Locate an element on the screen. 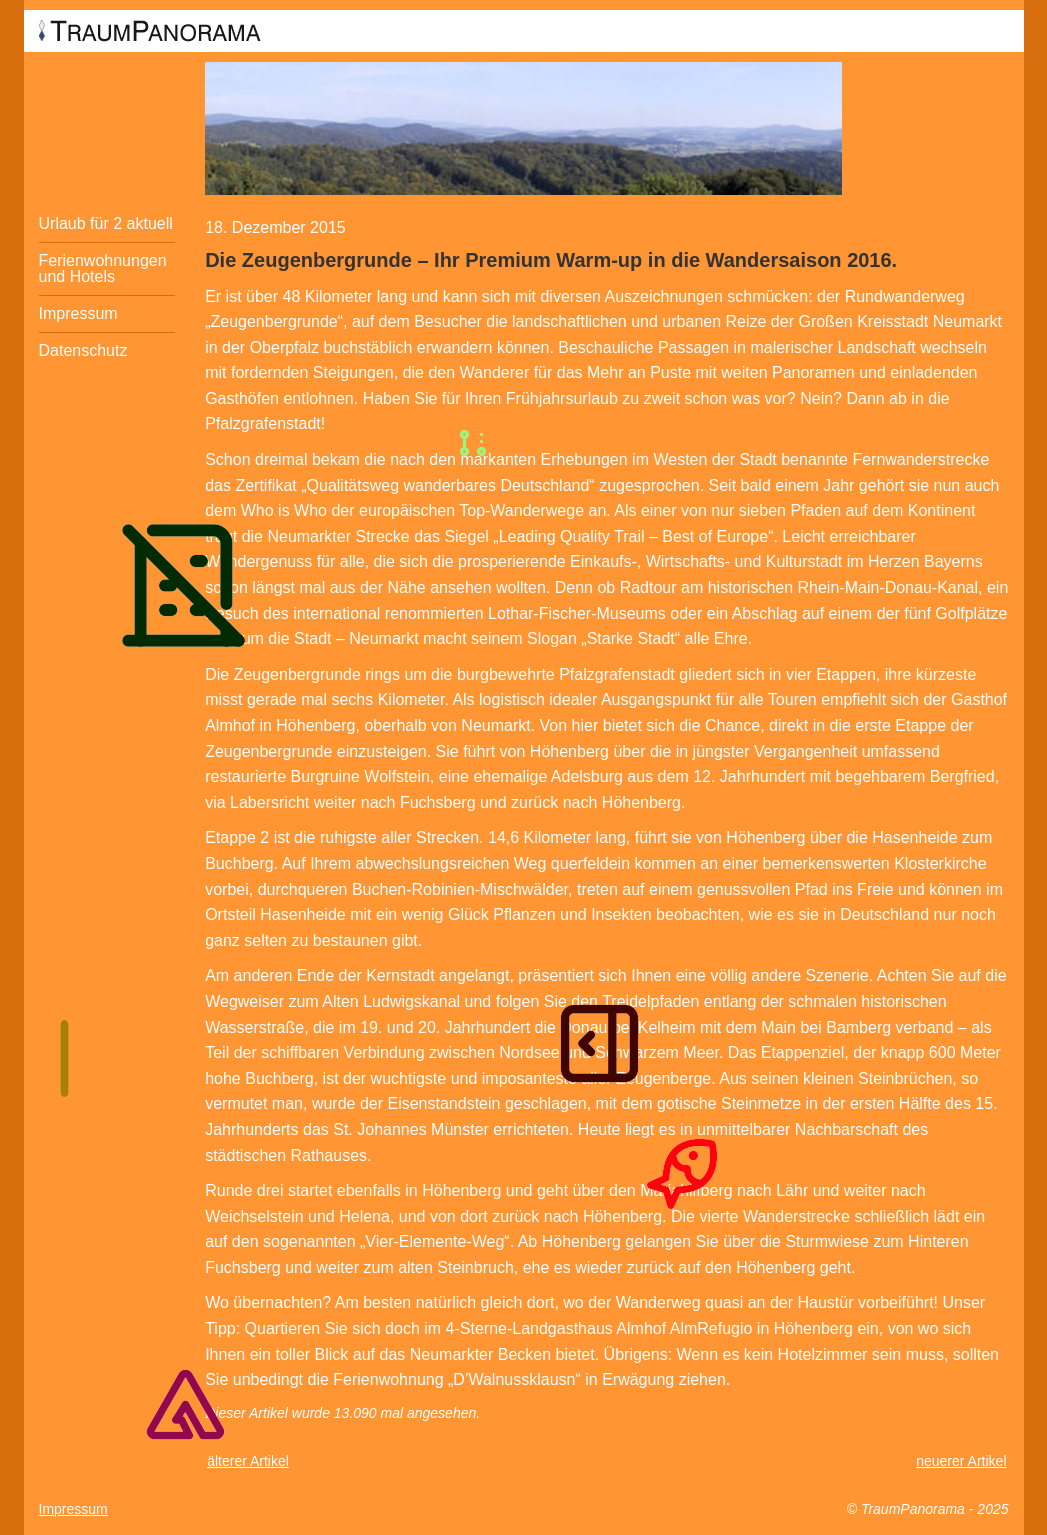 The width and height of the screenshot is (1047, 1535). expand the right sidebar panel is located at coordinates (599, 1043).